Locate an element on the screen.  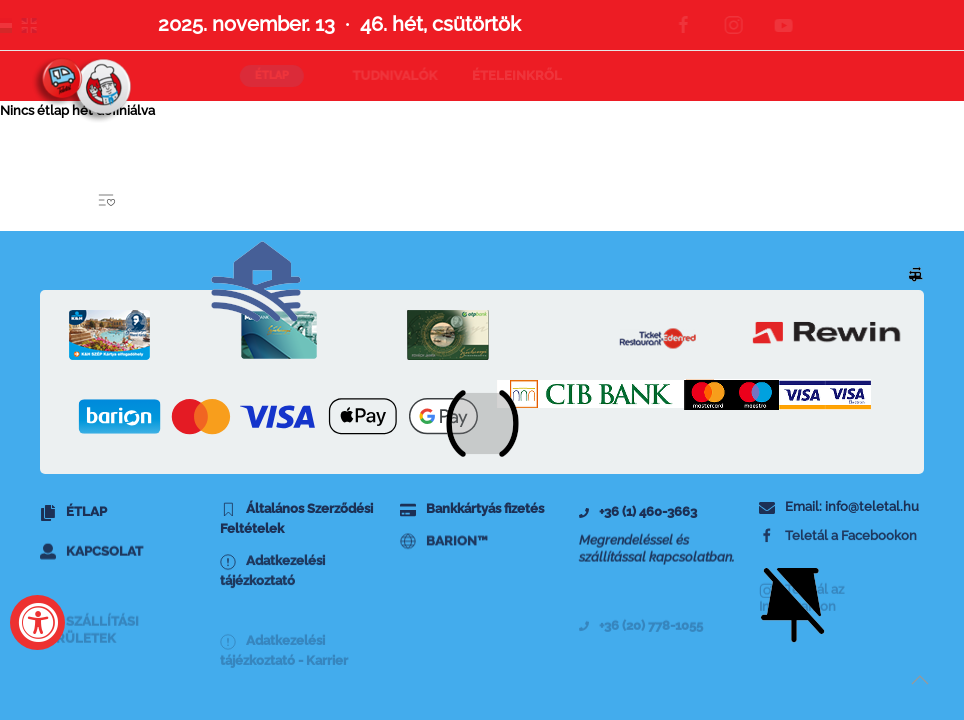
unpin this item is located at coordinates (794, 601).